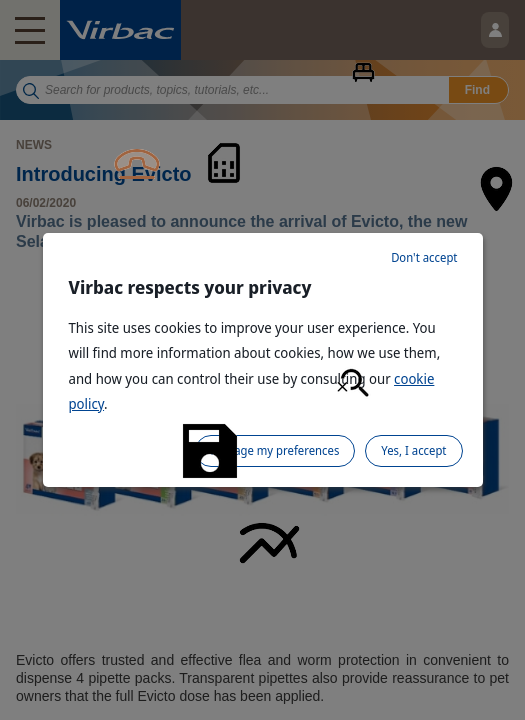 The image size is (525, 720). What do you see at coordinates (137, 164) in the screenshot?
I see `end or hang up a call` at bounding box center [137, 164].